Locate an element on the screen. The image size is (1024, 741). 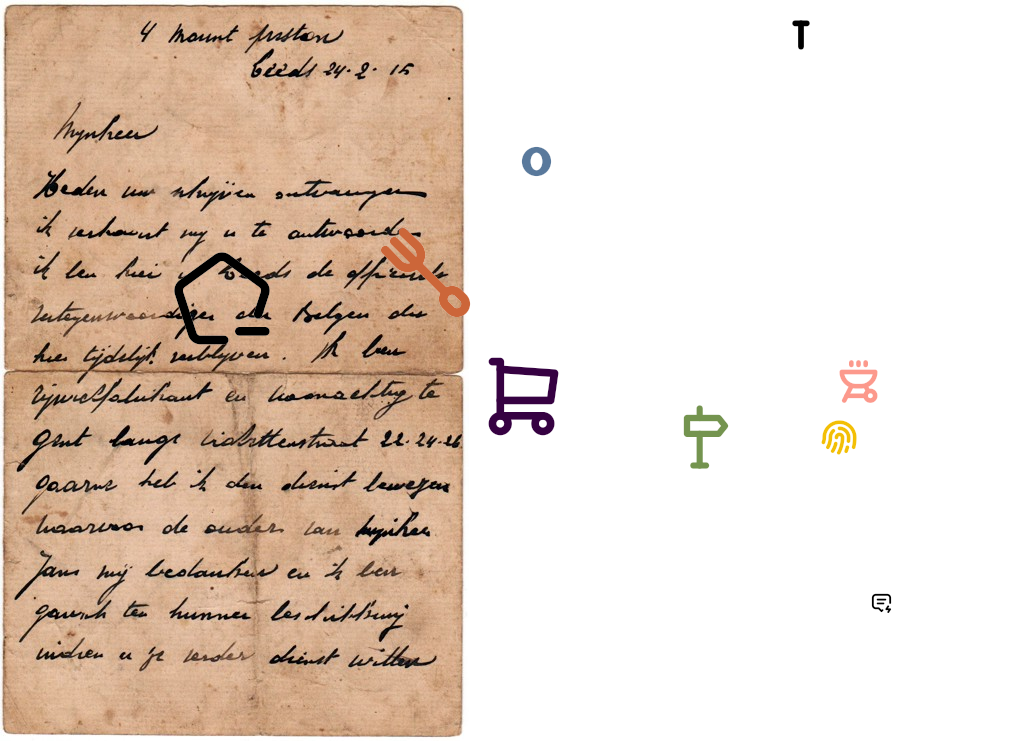
open Opera browser is located at coordinates (536, 161).